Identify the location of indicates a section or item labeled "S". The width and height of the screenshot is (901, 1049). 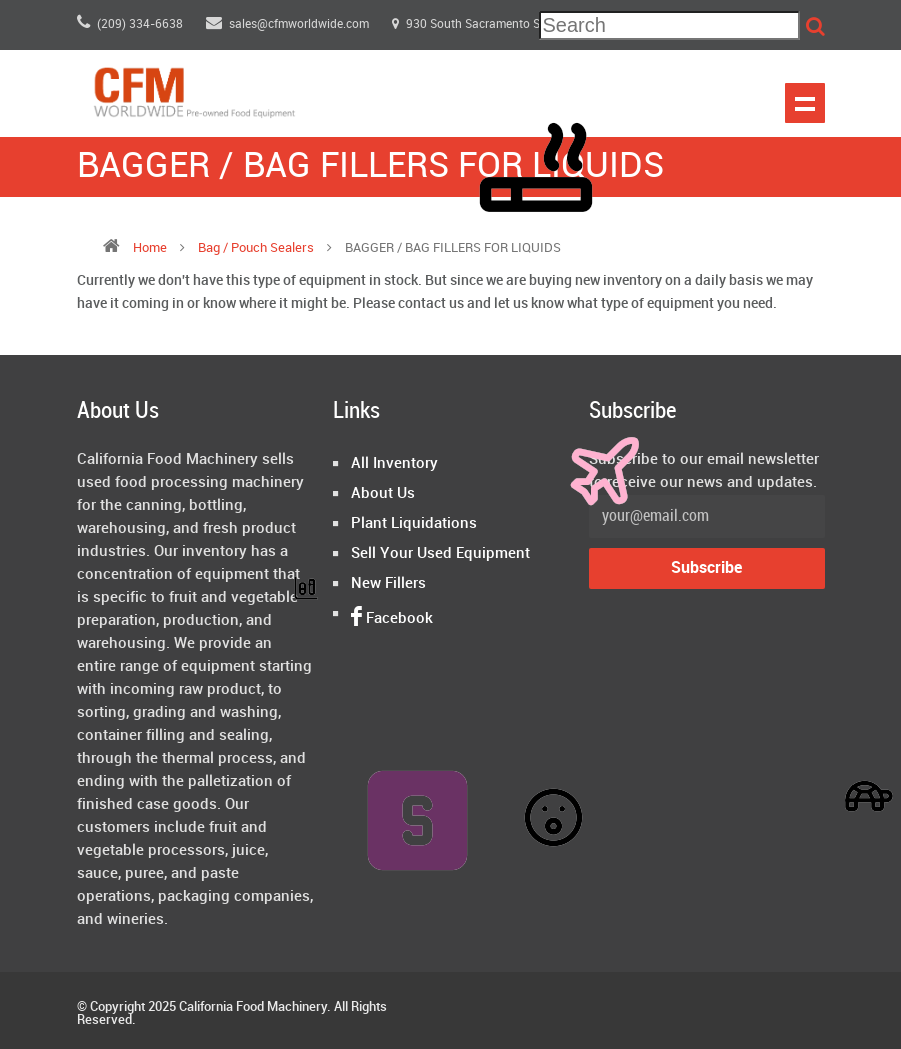
(417, 820).